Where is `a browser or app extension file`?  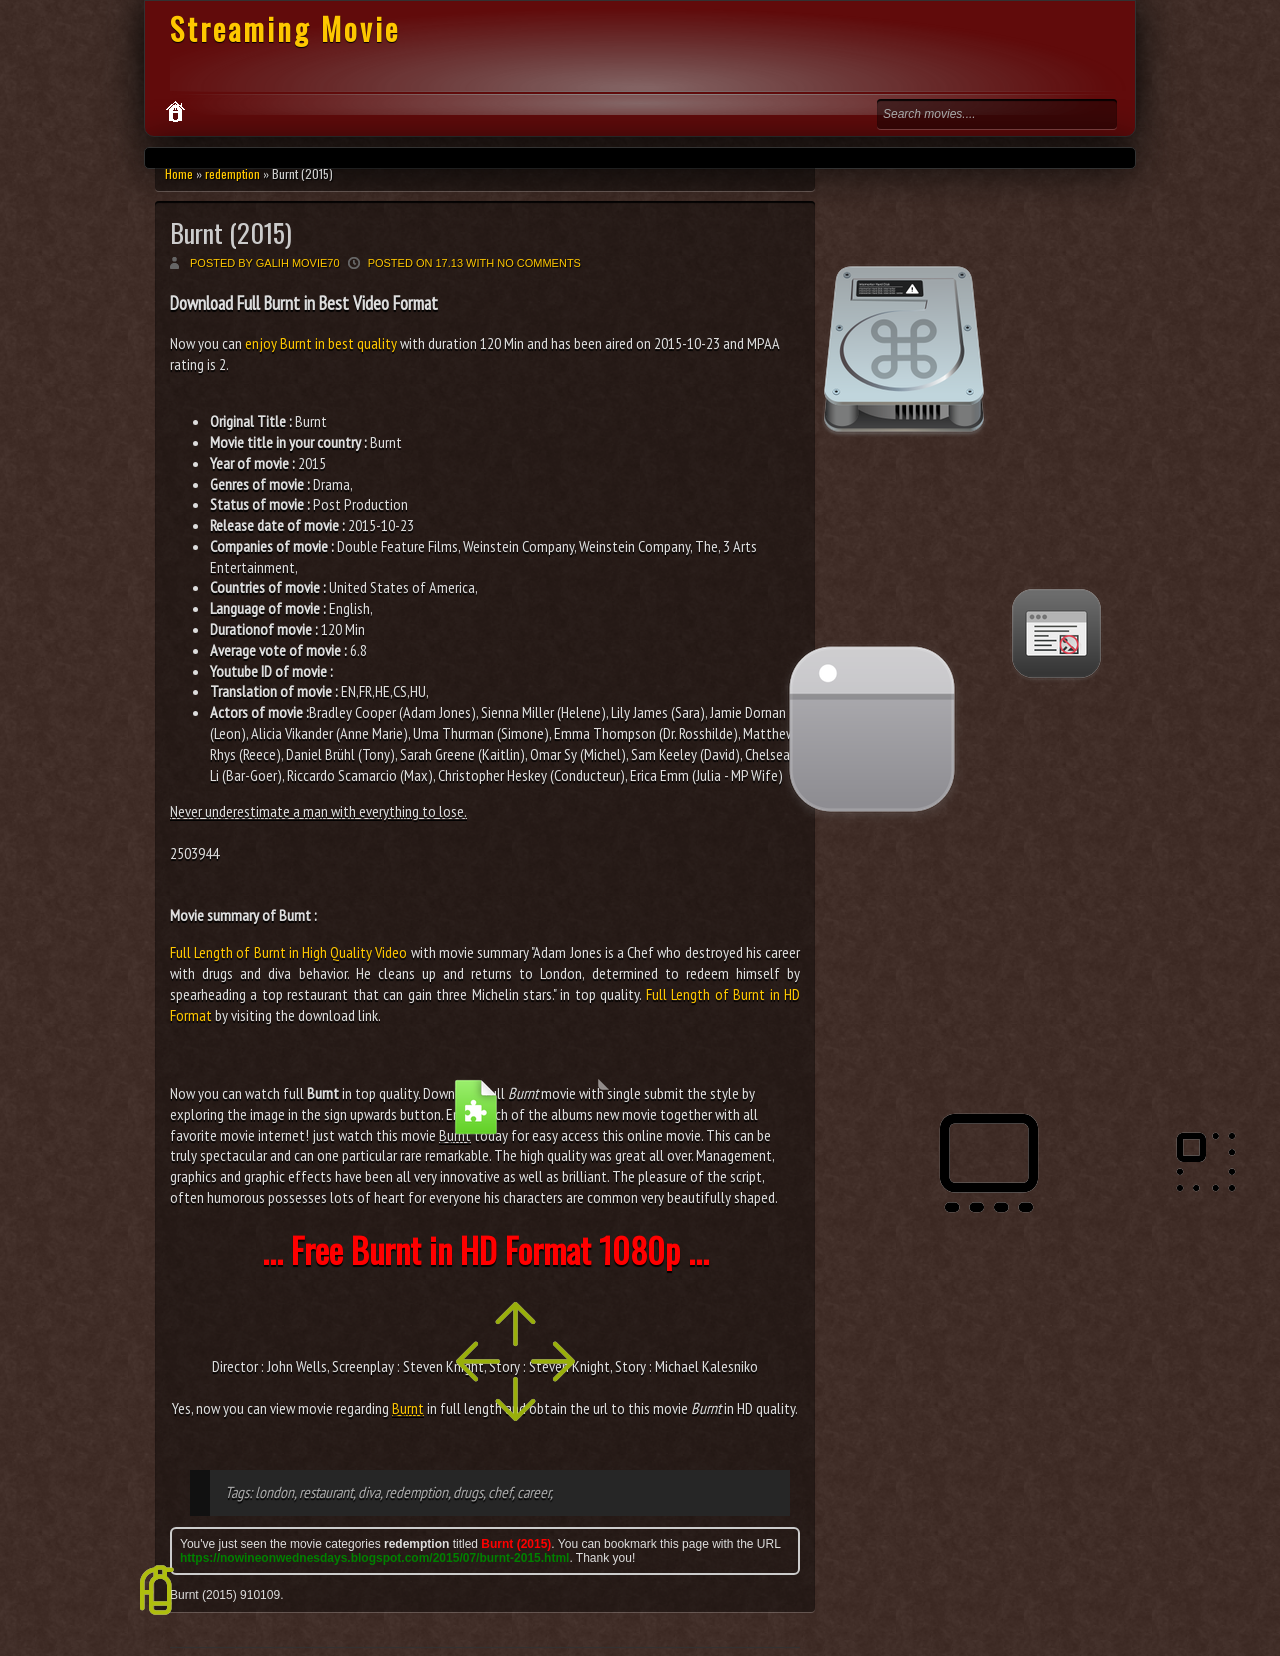 a browser or app extension file is located at coordinates (531, 1108).